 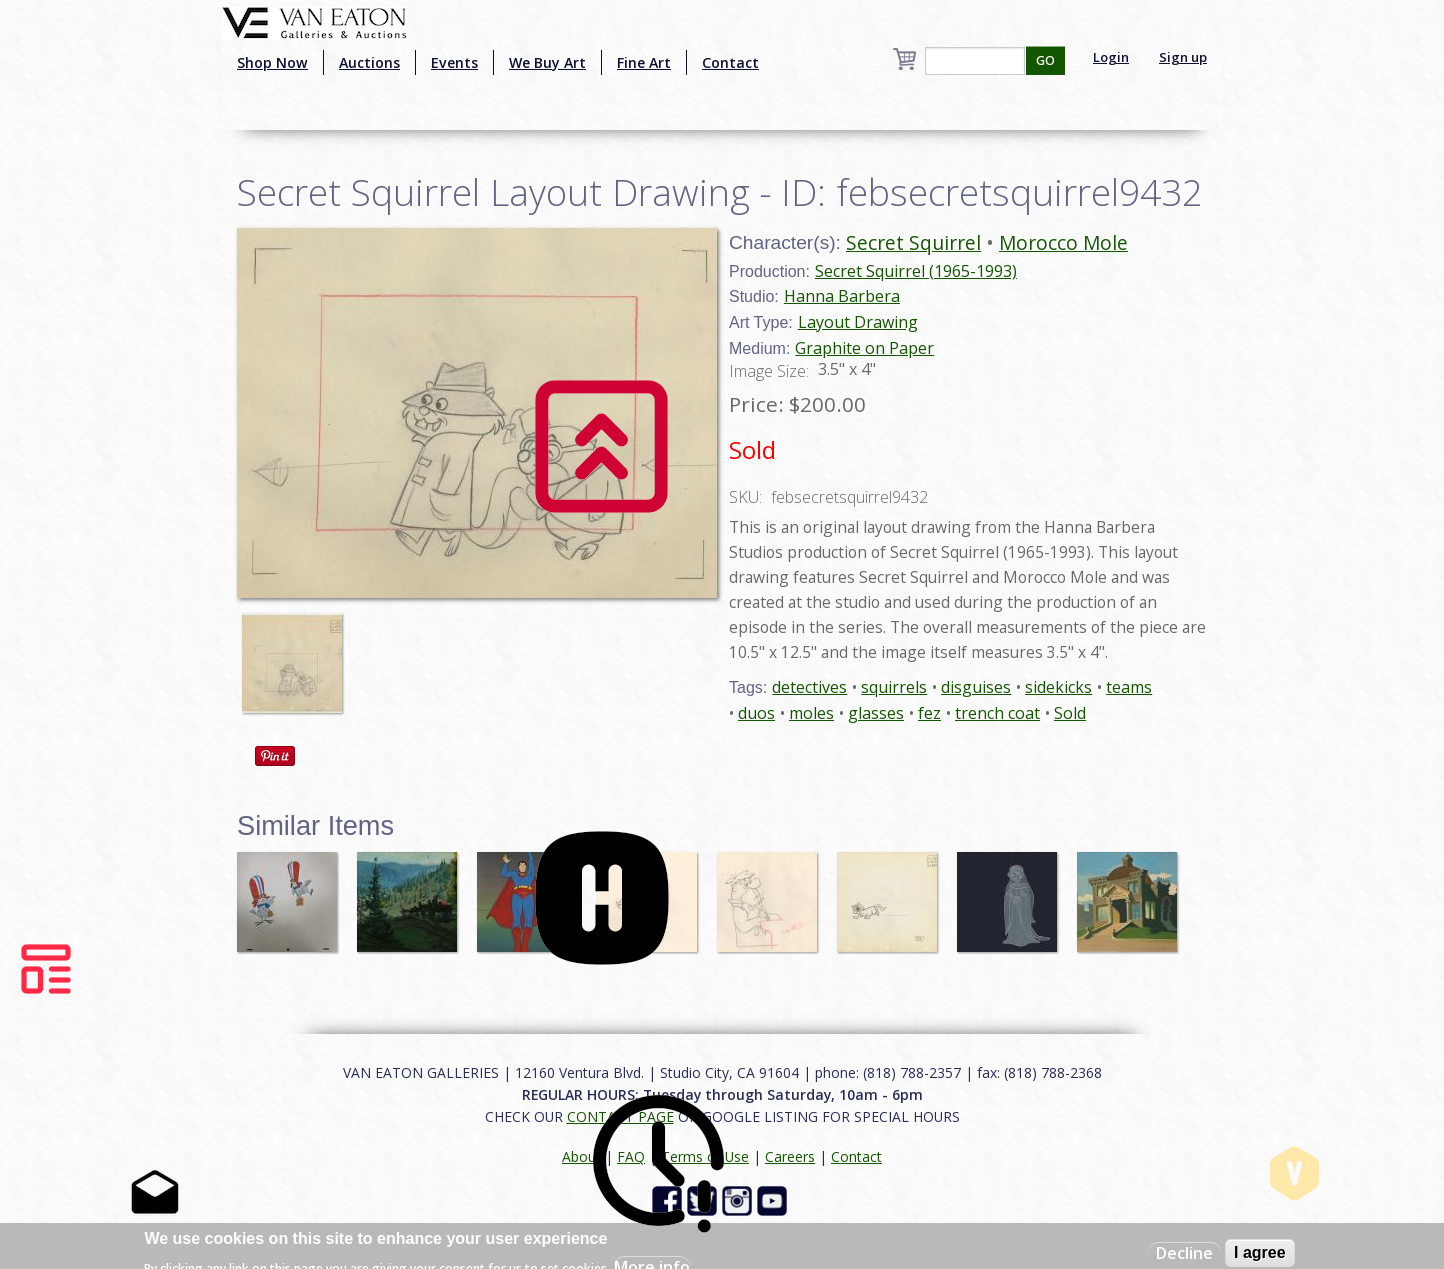 What do you see at coordinates (46, 969) in the screenshot?
I see `access page or document templates` at bounding box center [46, 969].